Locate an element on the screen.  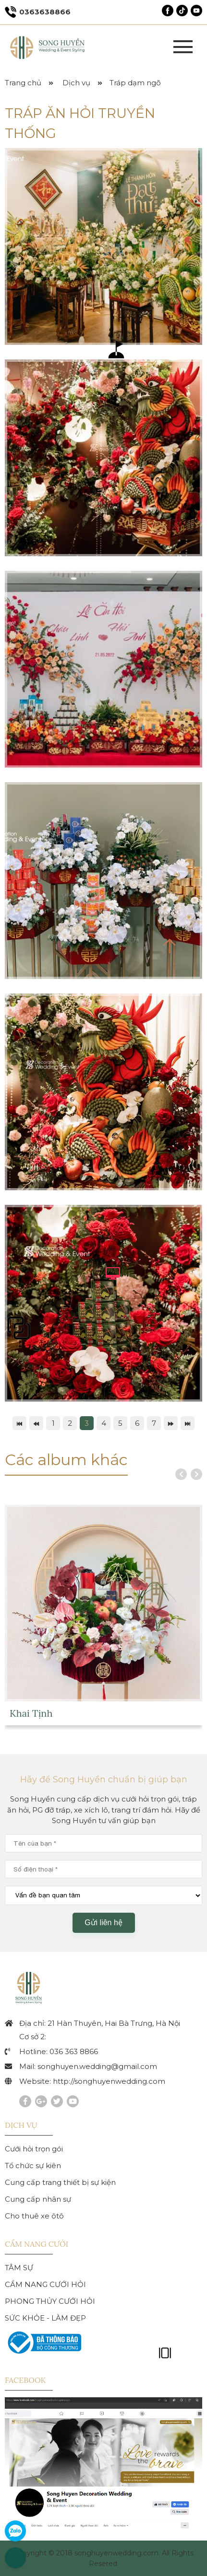
browse images in horizontal gallery view is located at coordinates (165, 2353).